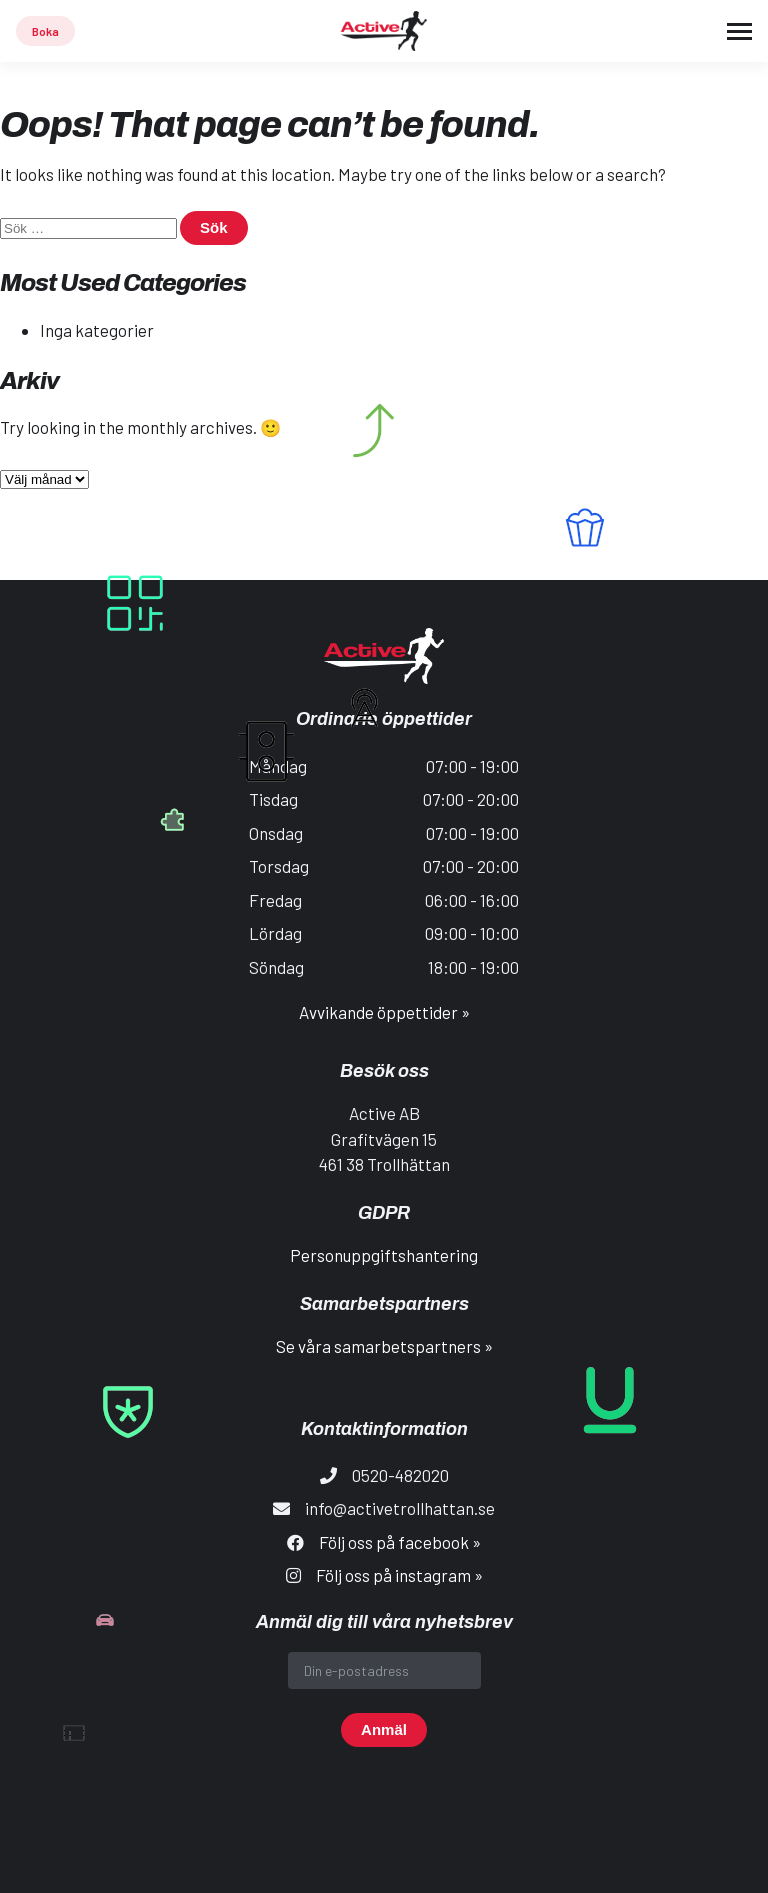 This screenshot has height=1893, width=768. I want to click on access movies or entertainment section, so click(585, 529).